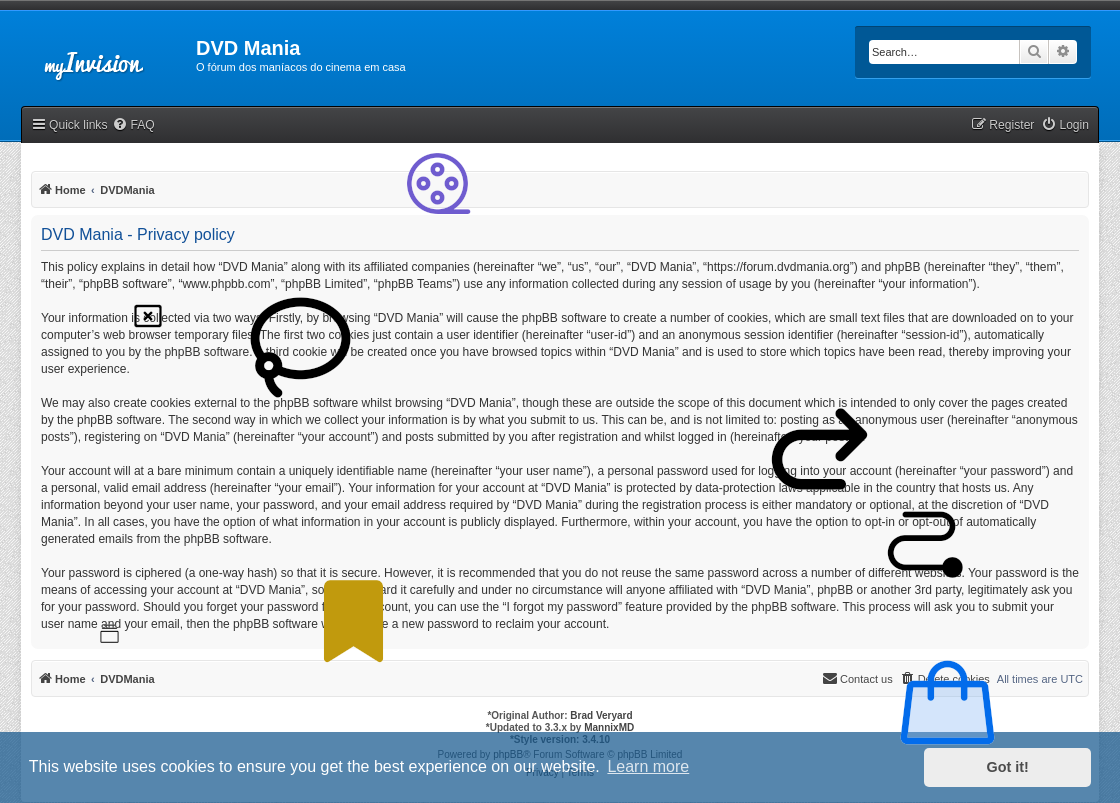 The image size is (1120, 803). Describe the element at coordinates (819, 452) in the screenshot. I see `redo or repeat last action` at that location.